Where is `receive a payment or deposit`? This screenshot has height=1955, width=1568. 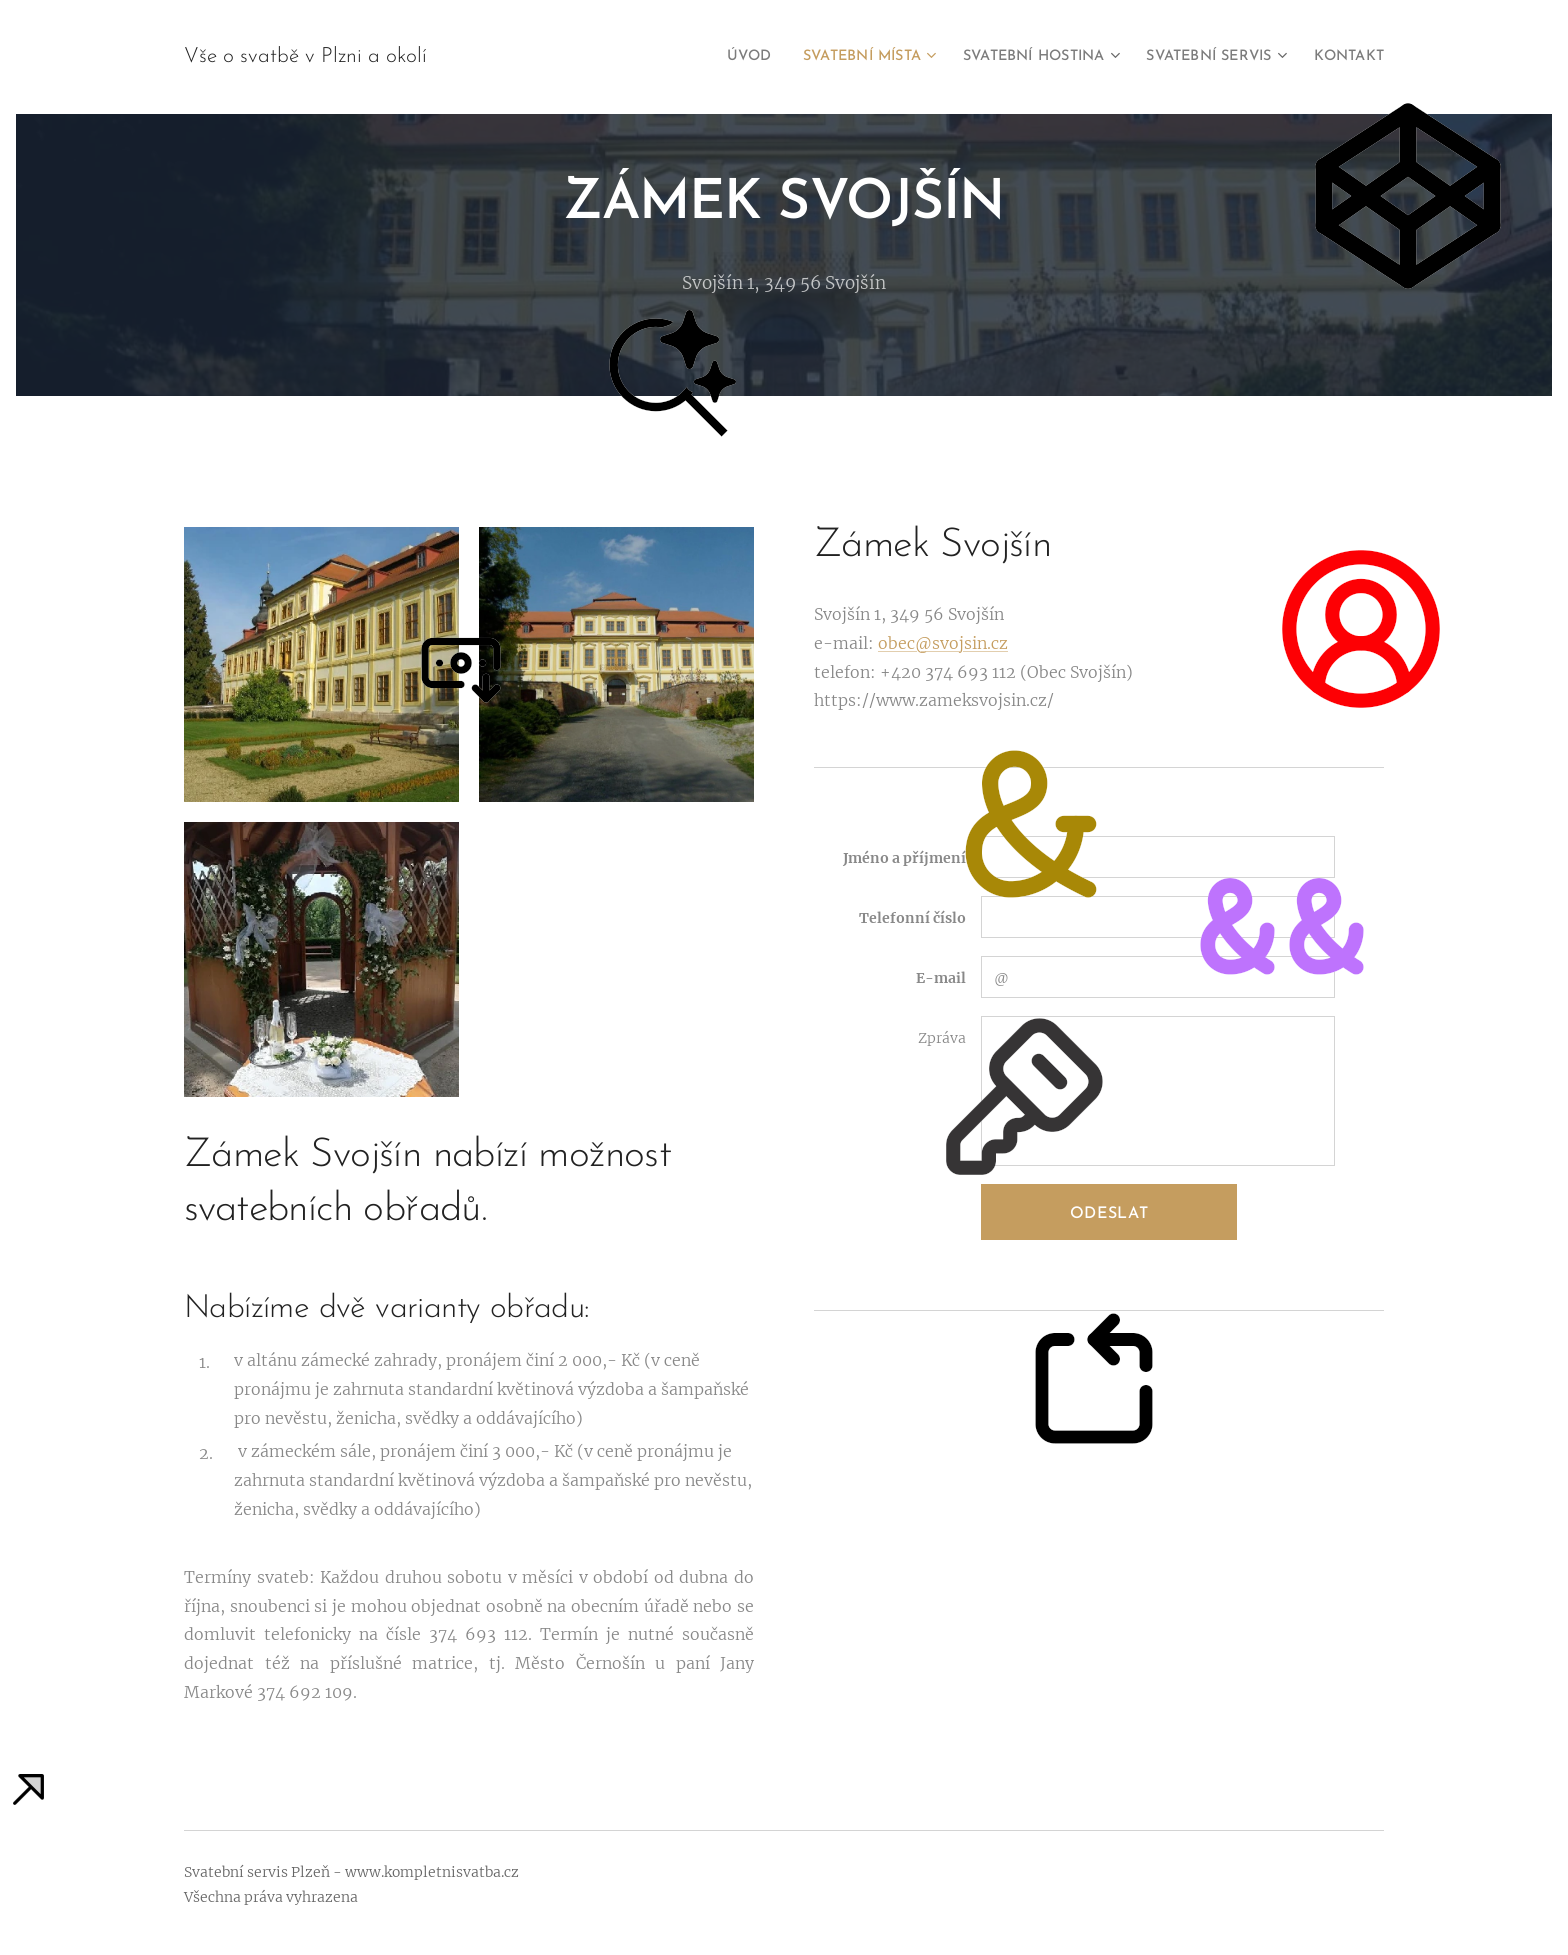 receive a payment or deposit is located at coordinates (461, 663).